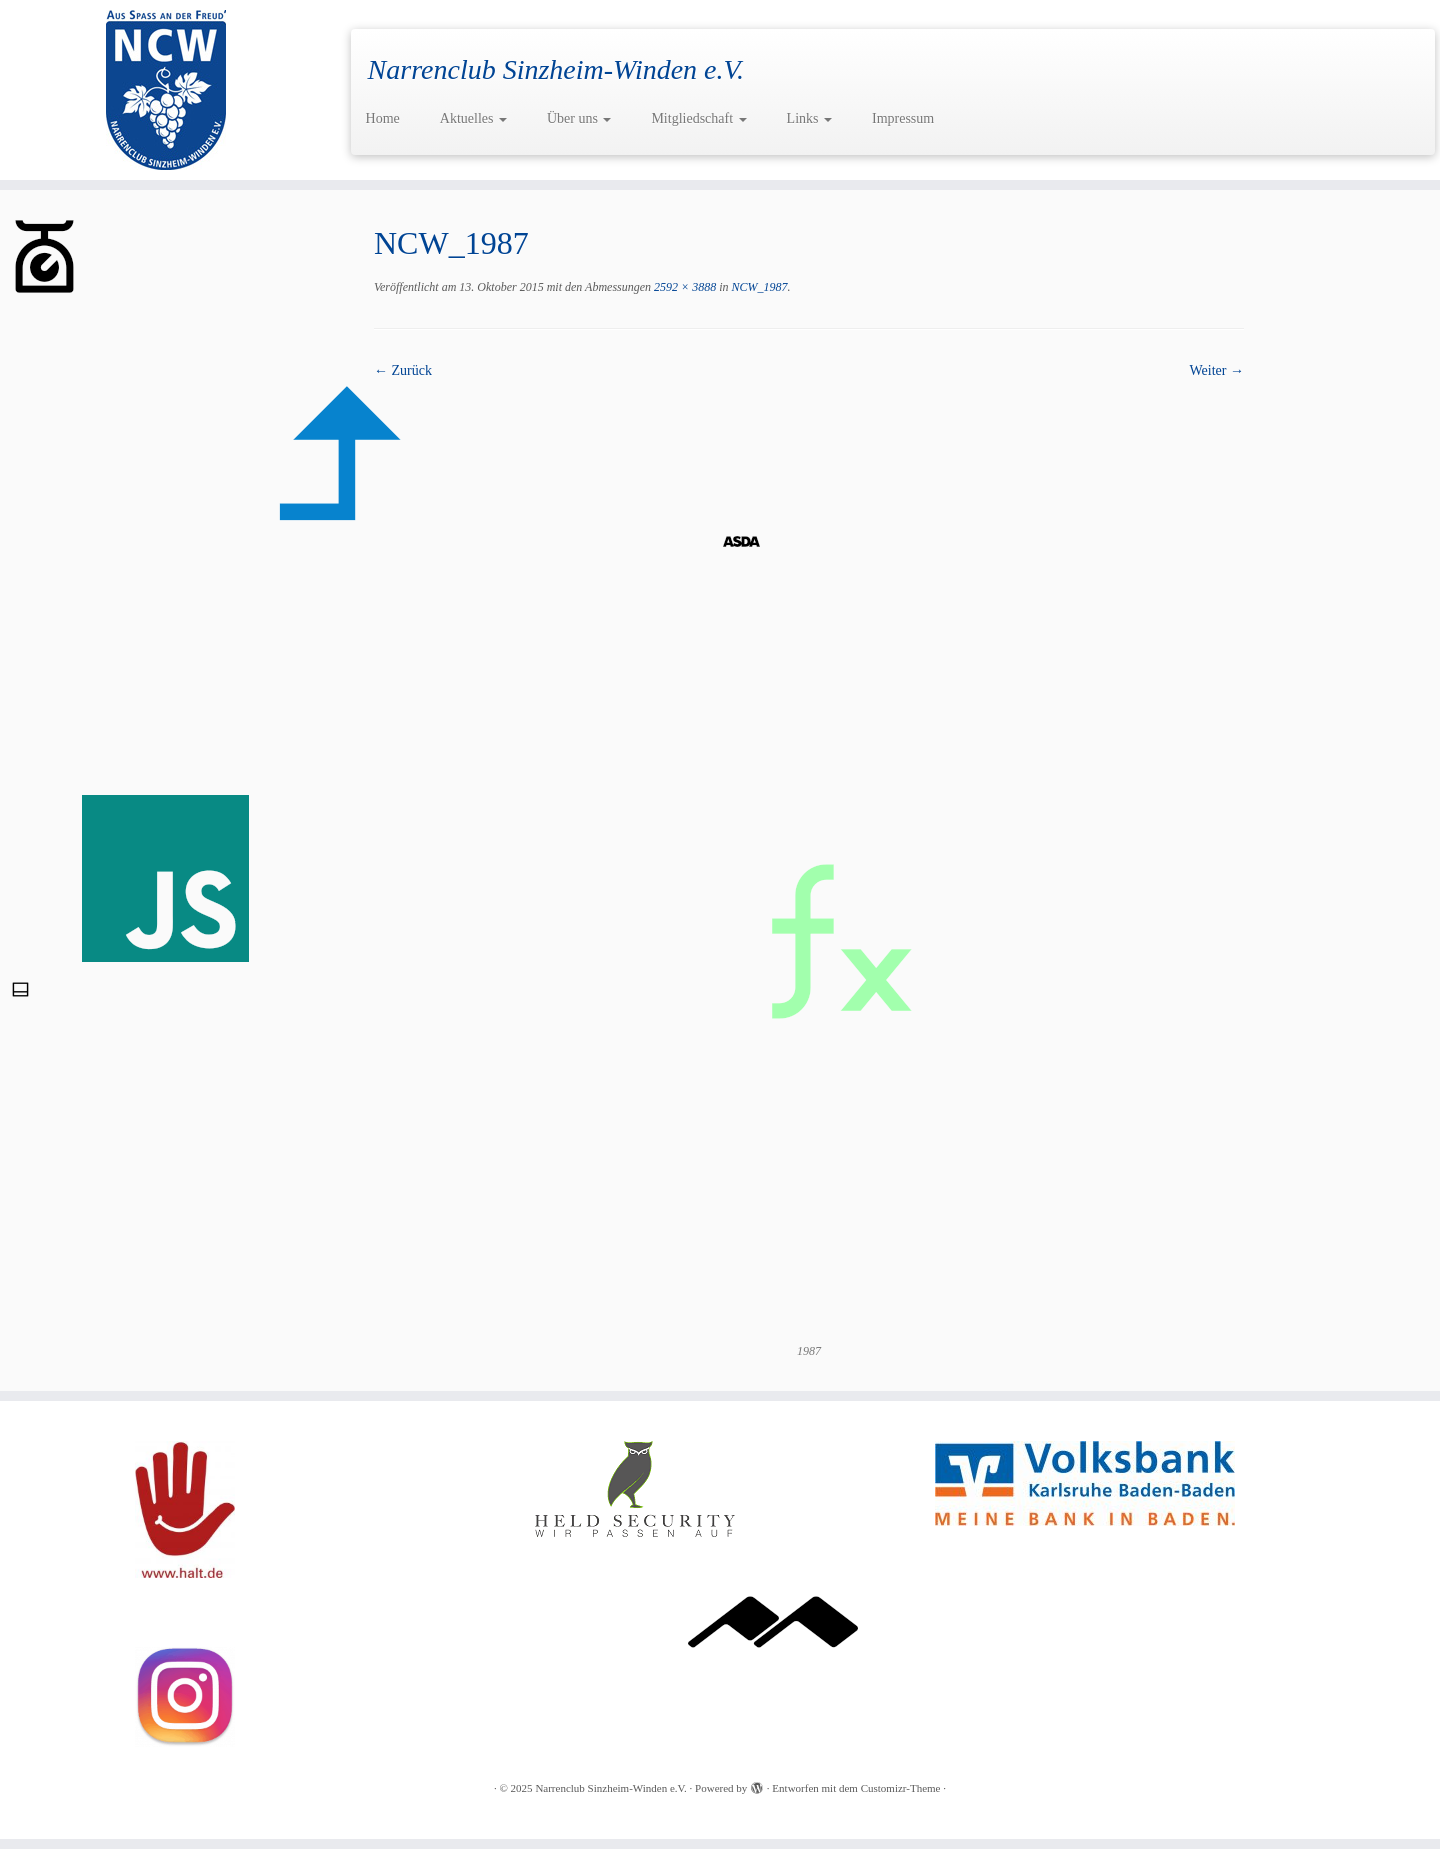  Describe the element at coordinates (44, 256) in the screenshot. I see `access weight or measurement tools` at that location.